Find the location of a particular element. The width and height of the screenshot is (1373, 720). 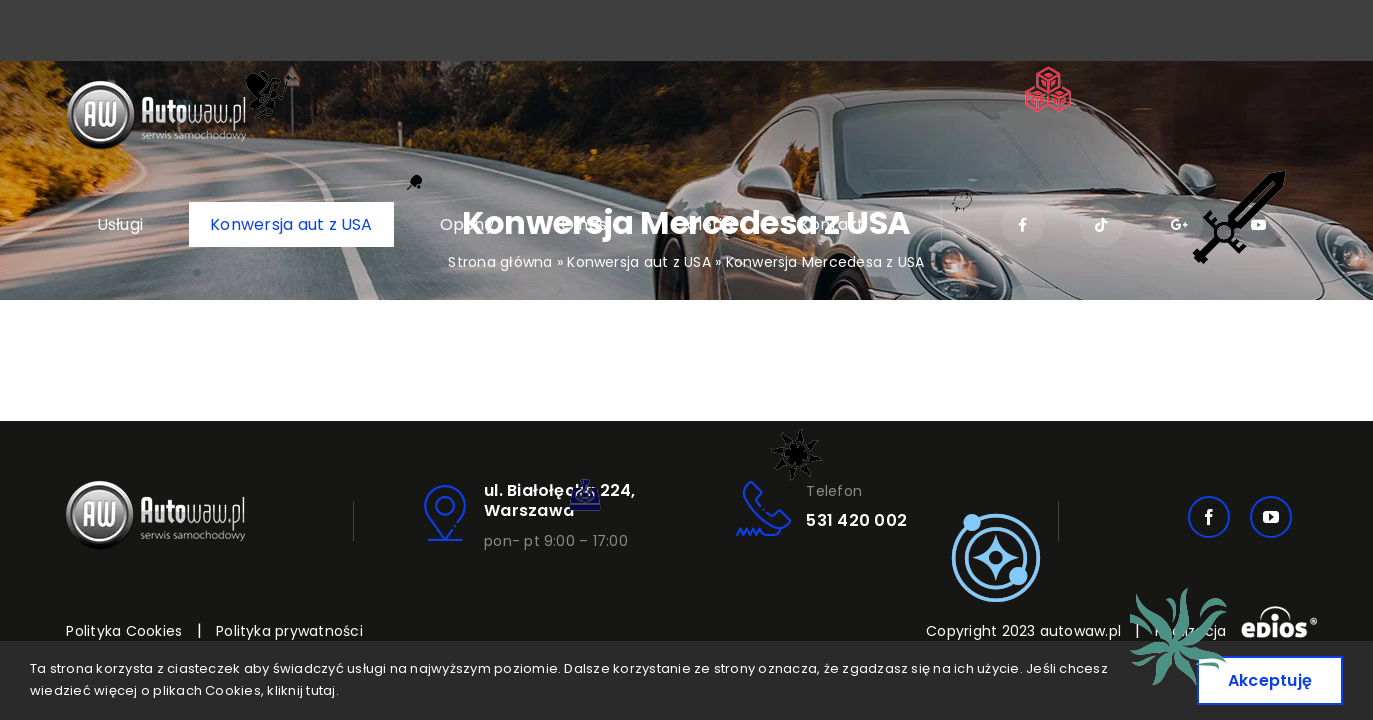

toggle light mode or daytime theme is located at coordinates (796, 455).